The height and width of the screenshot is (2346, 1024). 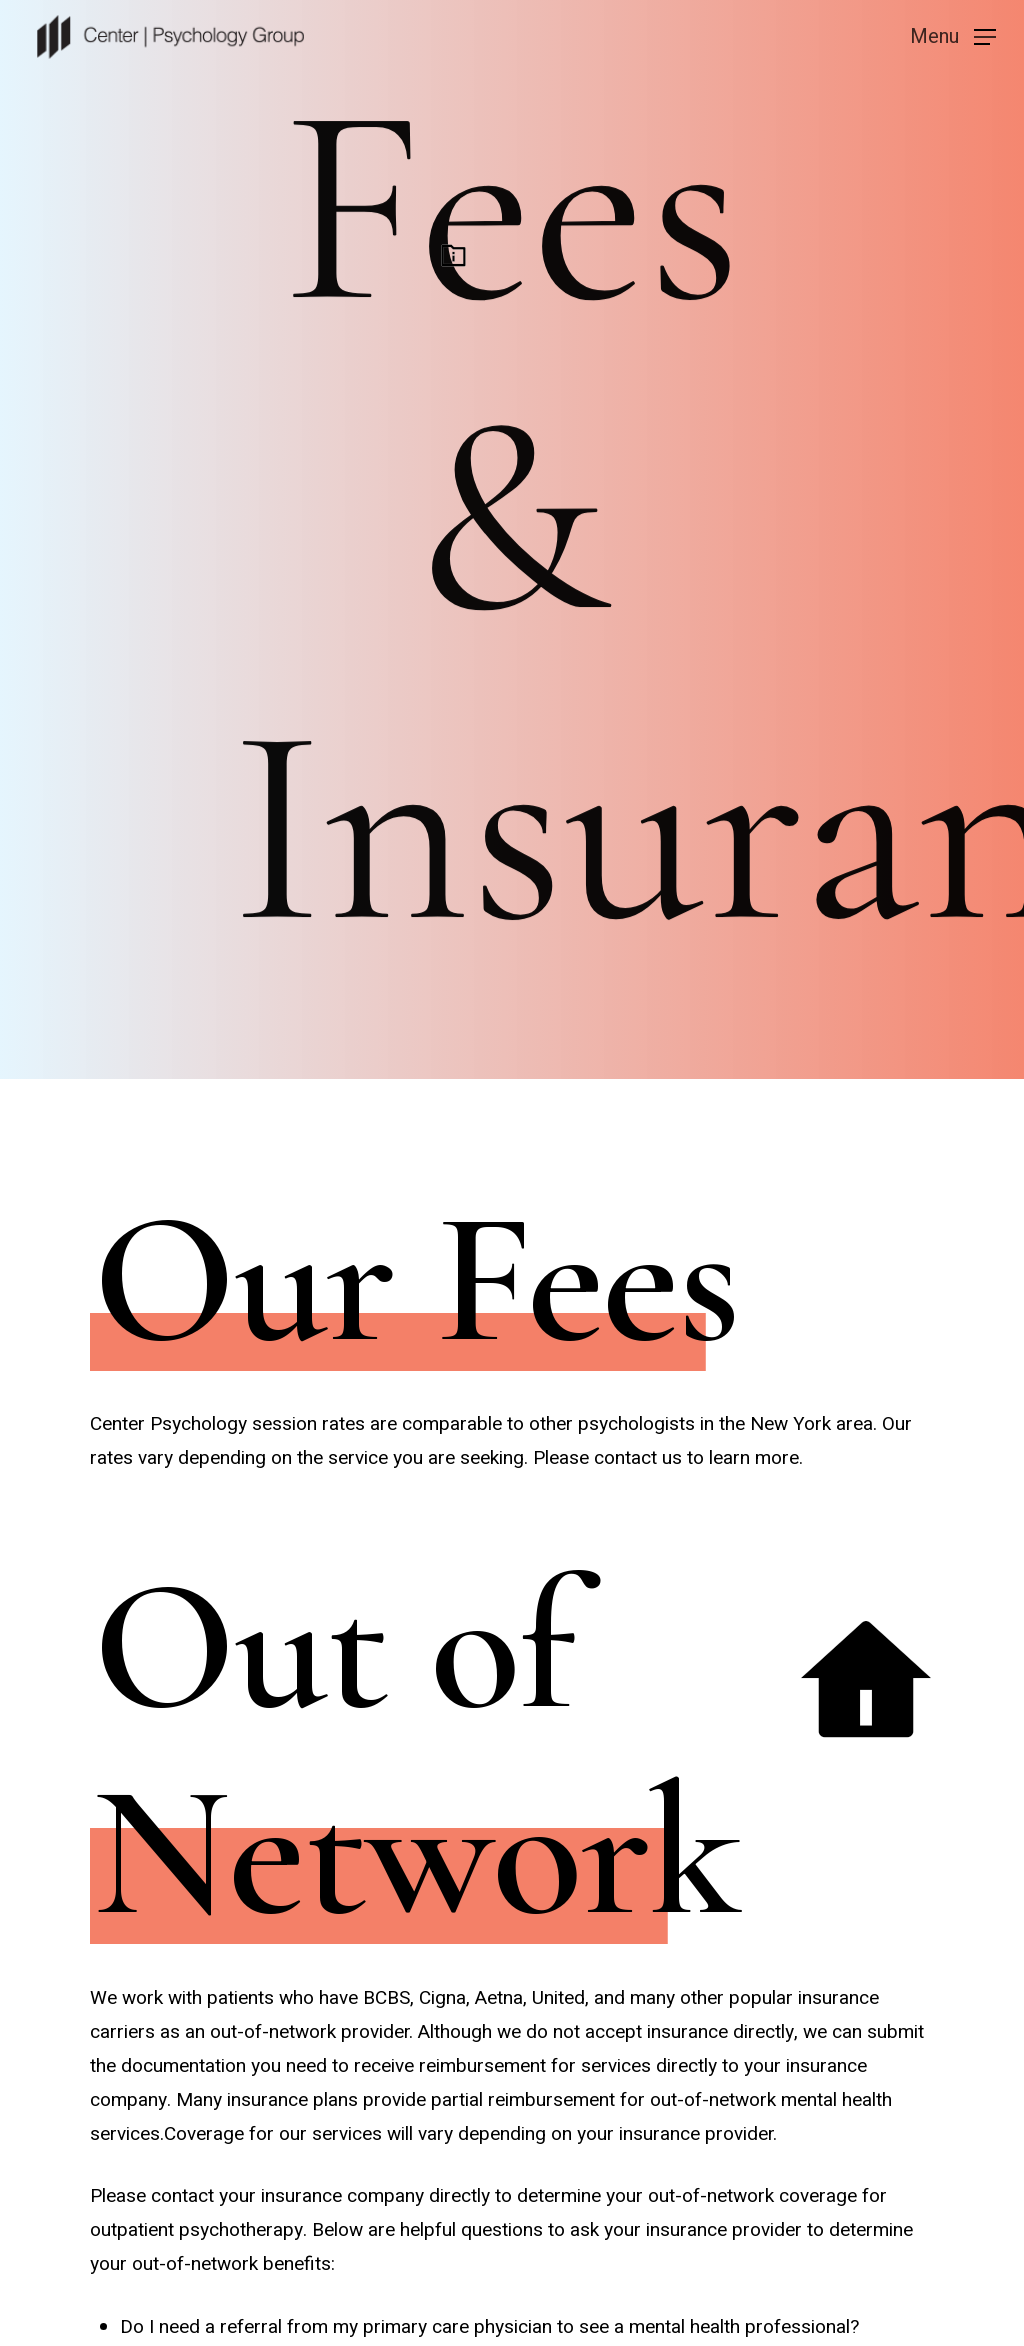 I want to click on view folder details or properties, so click(x=453, y=255).